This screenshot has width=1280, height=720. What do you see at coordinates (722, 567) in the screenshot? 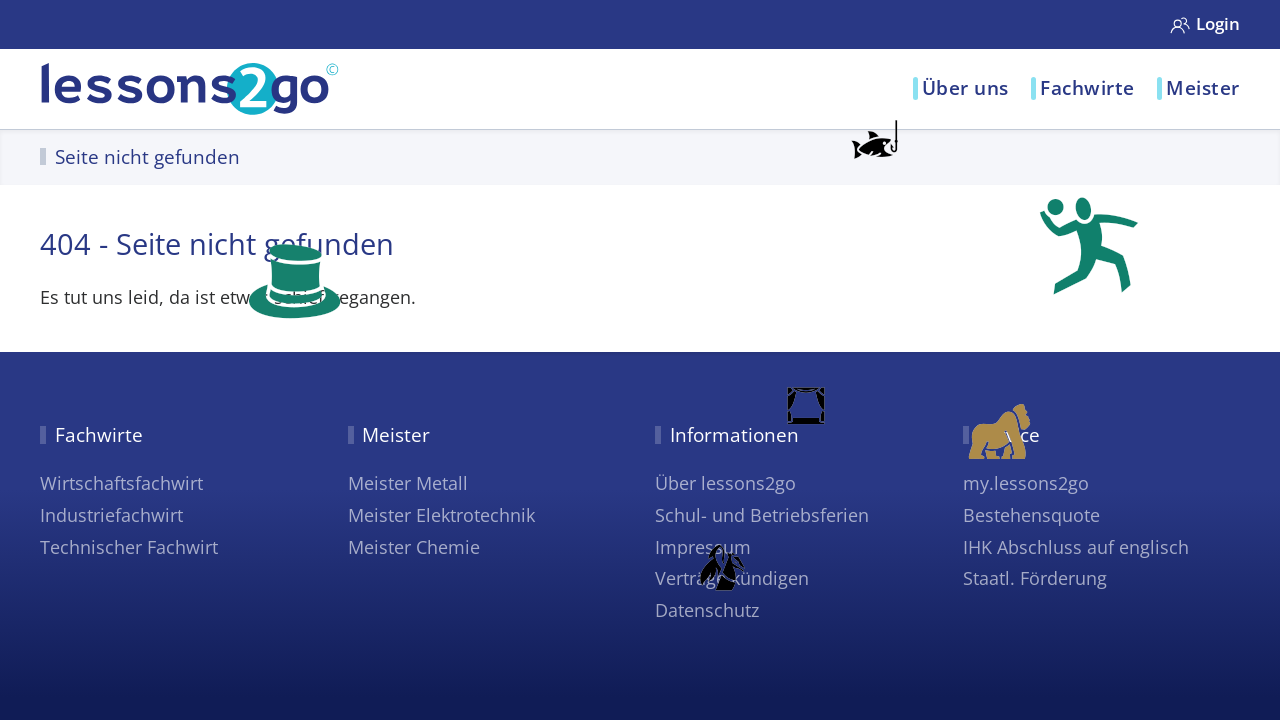
I see `select a ranger or mounted character class` at bounding box center [722, 567].